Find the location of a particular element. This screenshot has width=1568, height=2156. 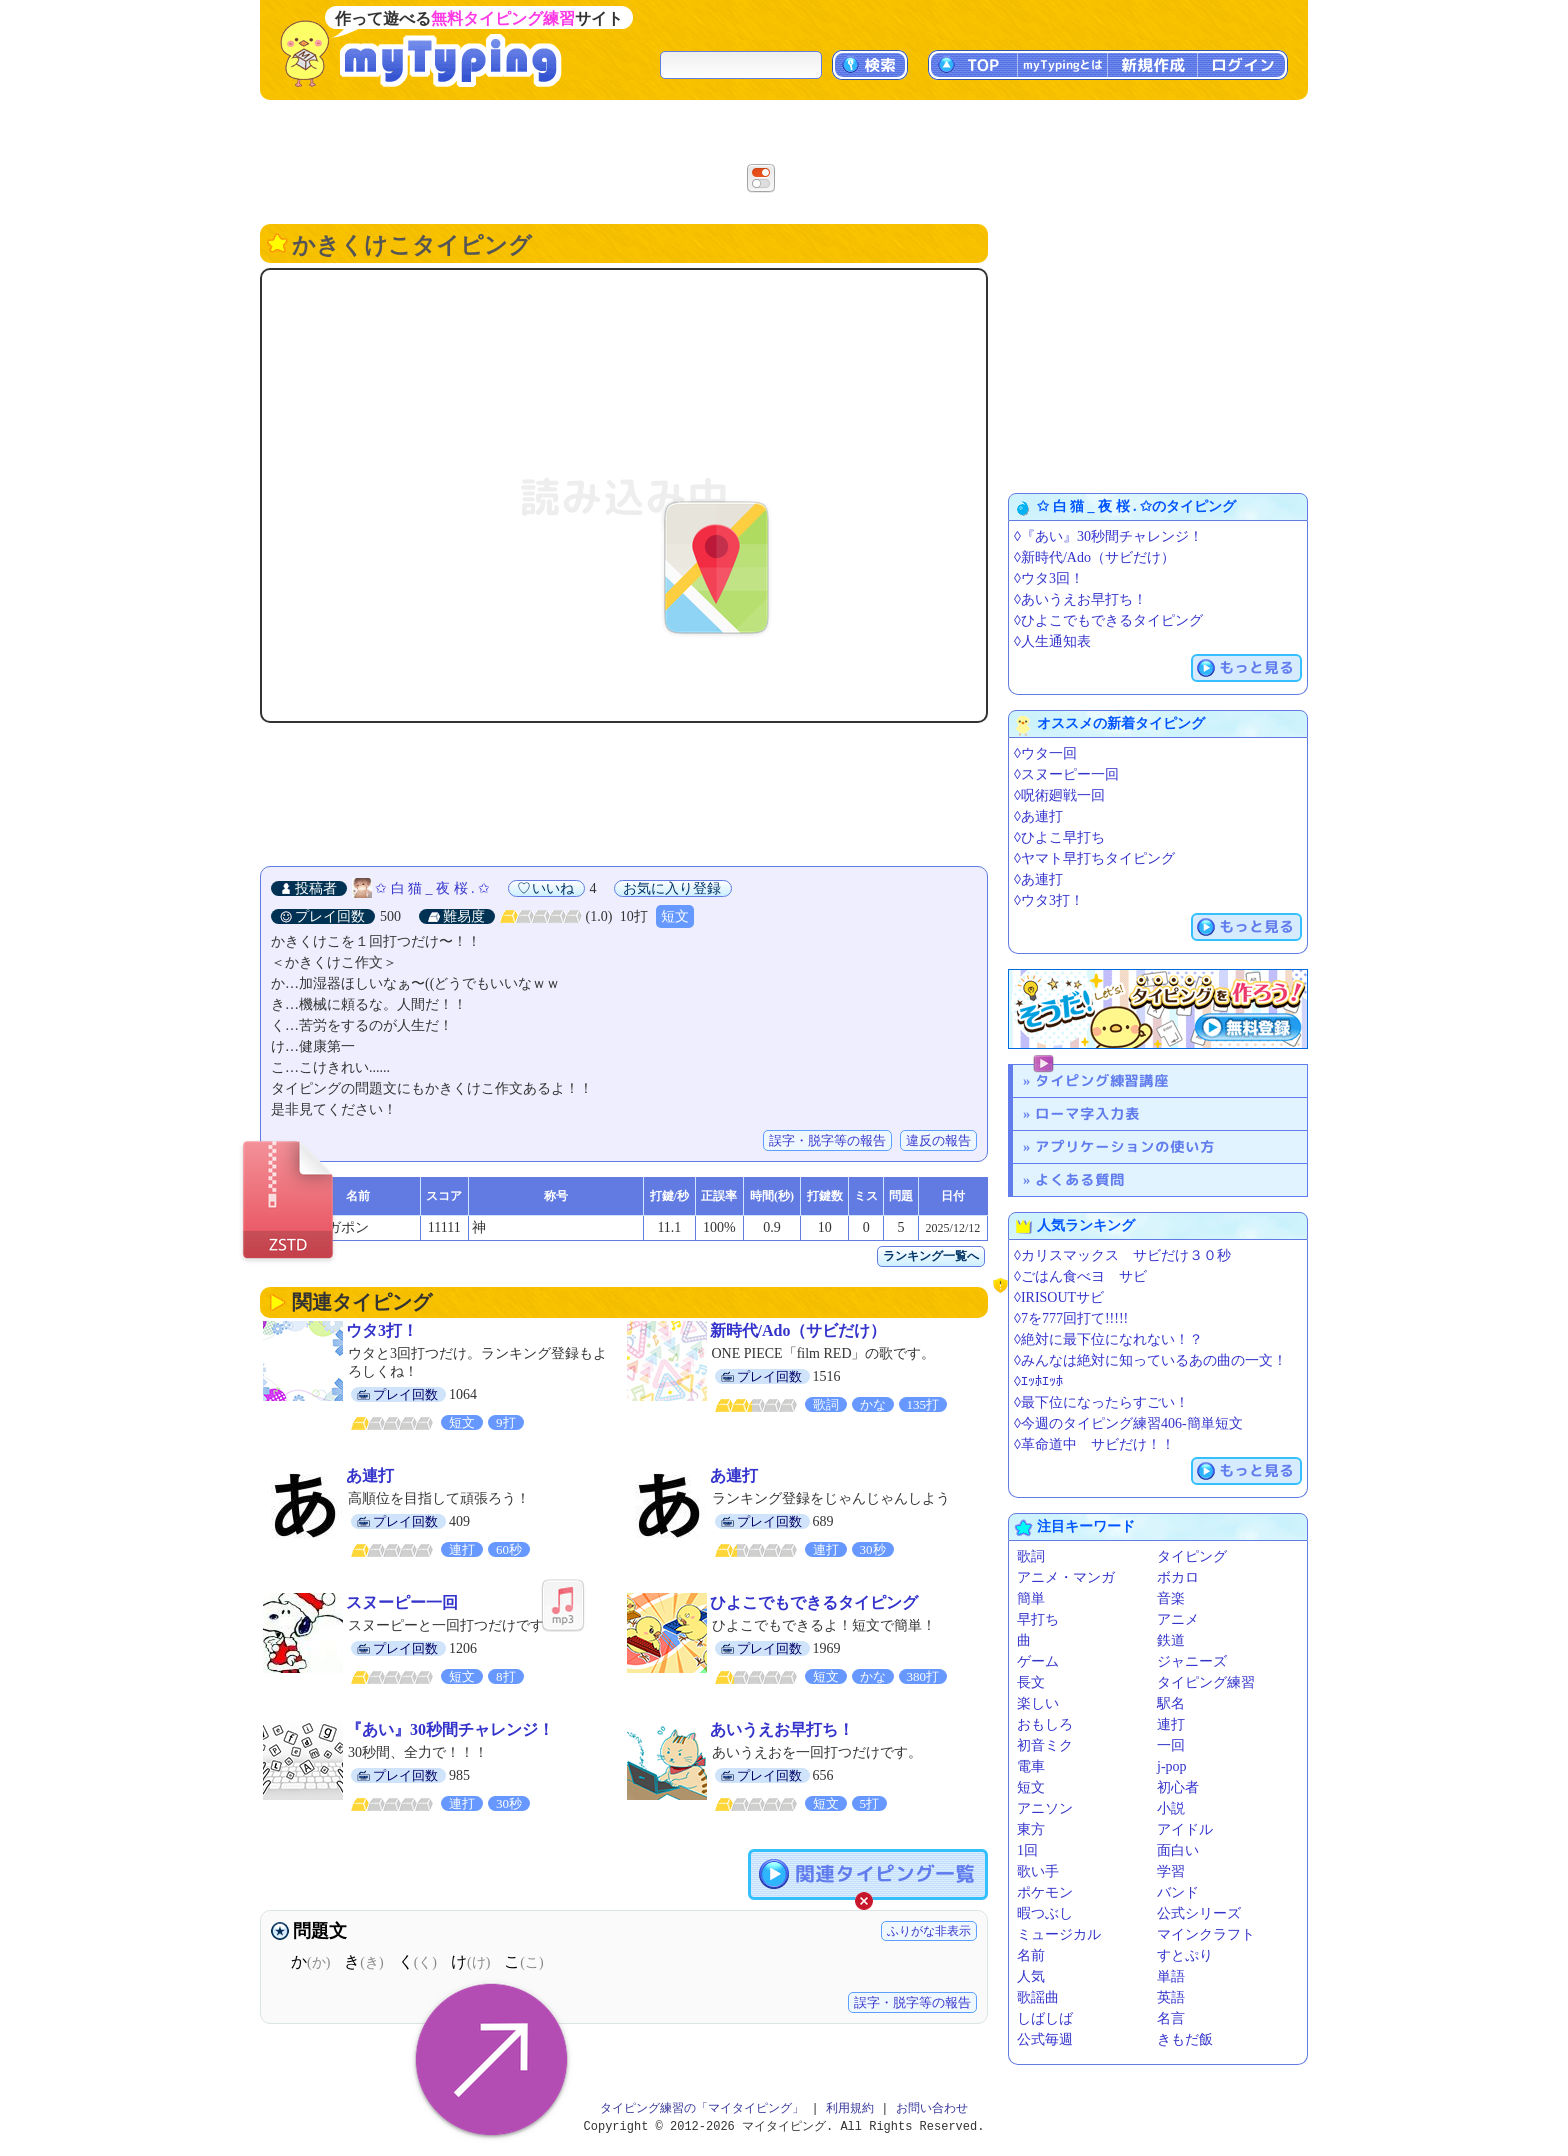

indicates a symbolic link or shortcut to another file is located at coordinates (491, 2059).